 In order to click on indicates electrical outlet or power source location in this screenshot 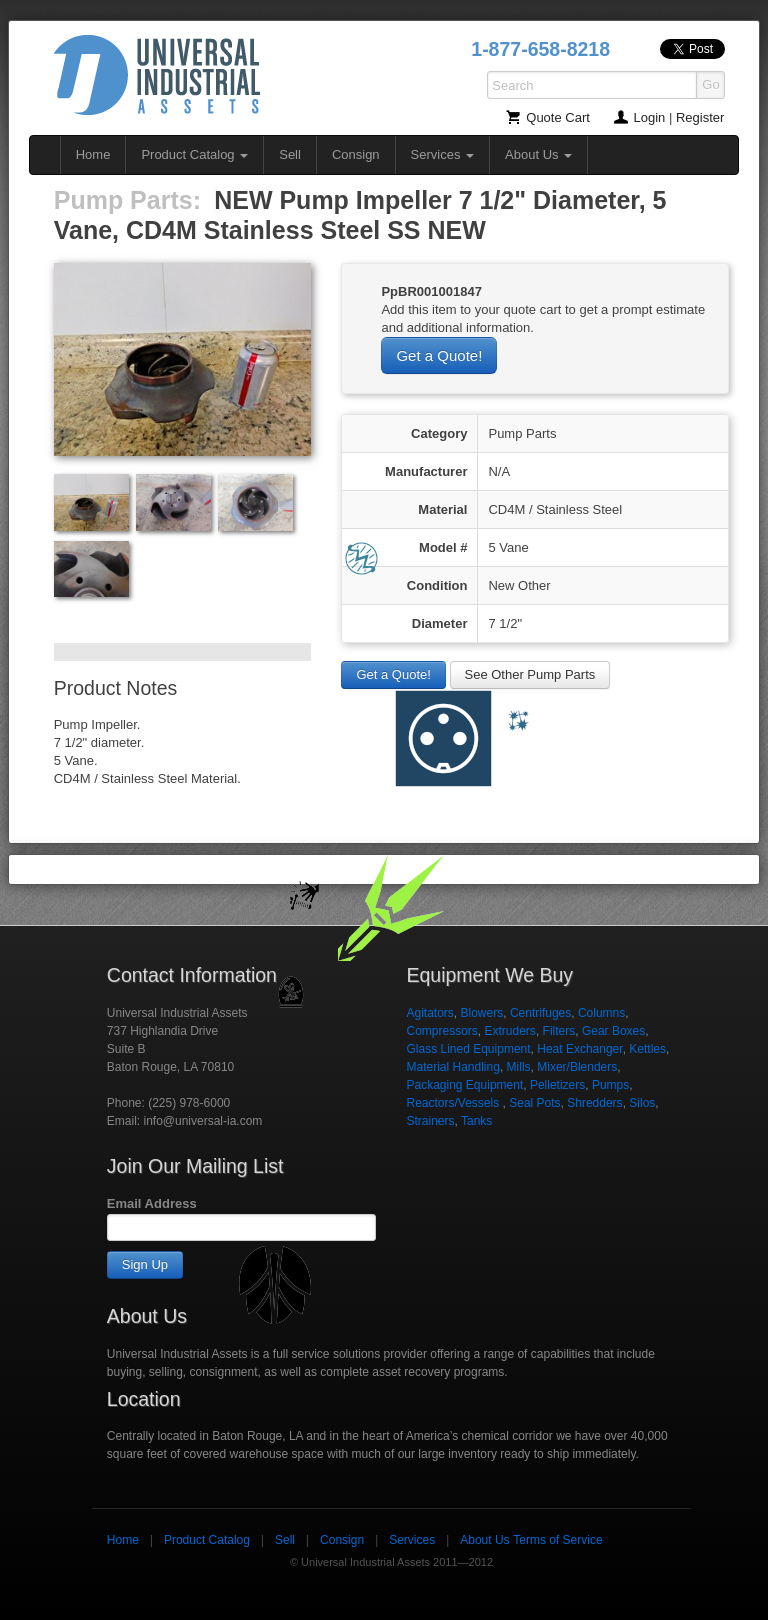, I will do `click(443, 738)`.